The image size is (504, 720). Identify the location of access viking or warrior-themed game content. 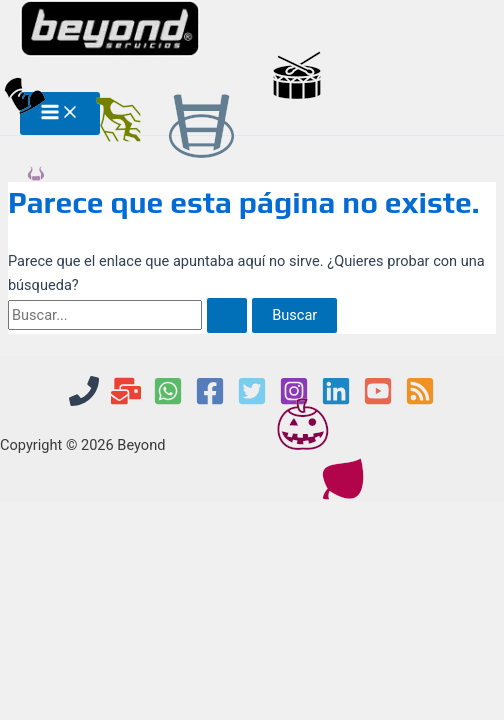
(36, 174).